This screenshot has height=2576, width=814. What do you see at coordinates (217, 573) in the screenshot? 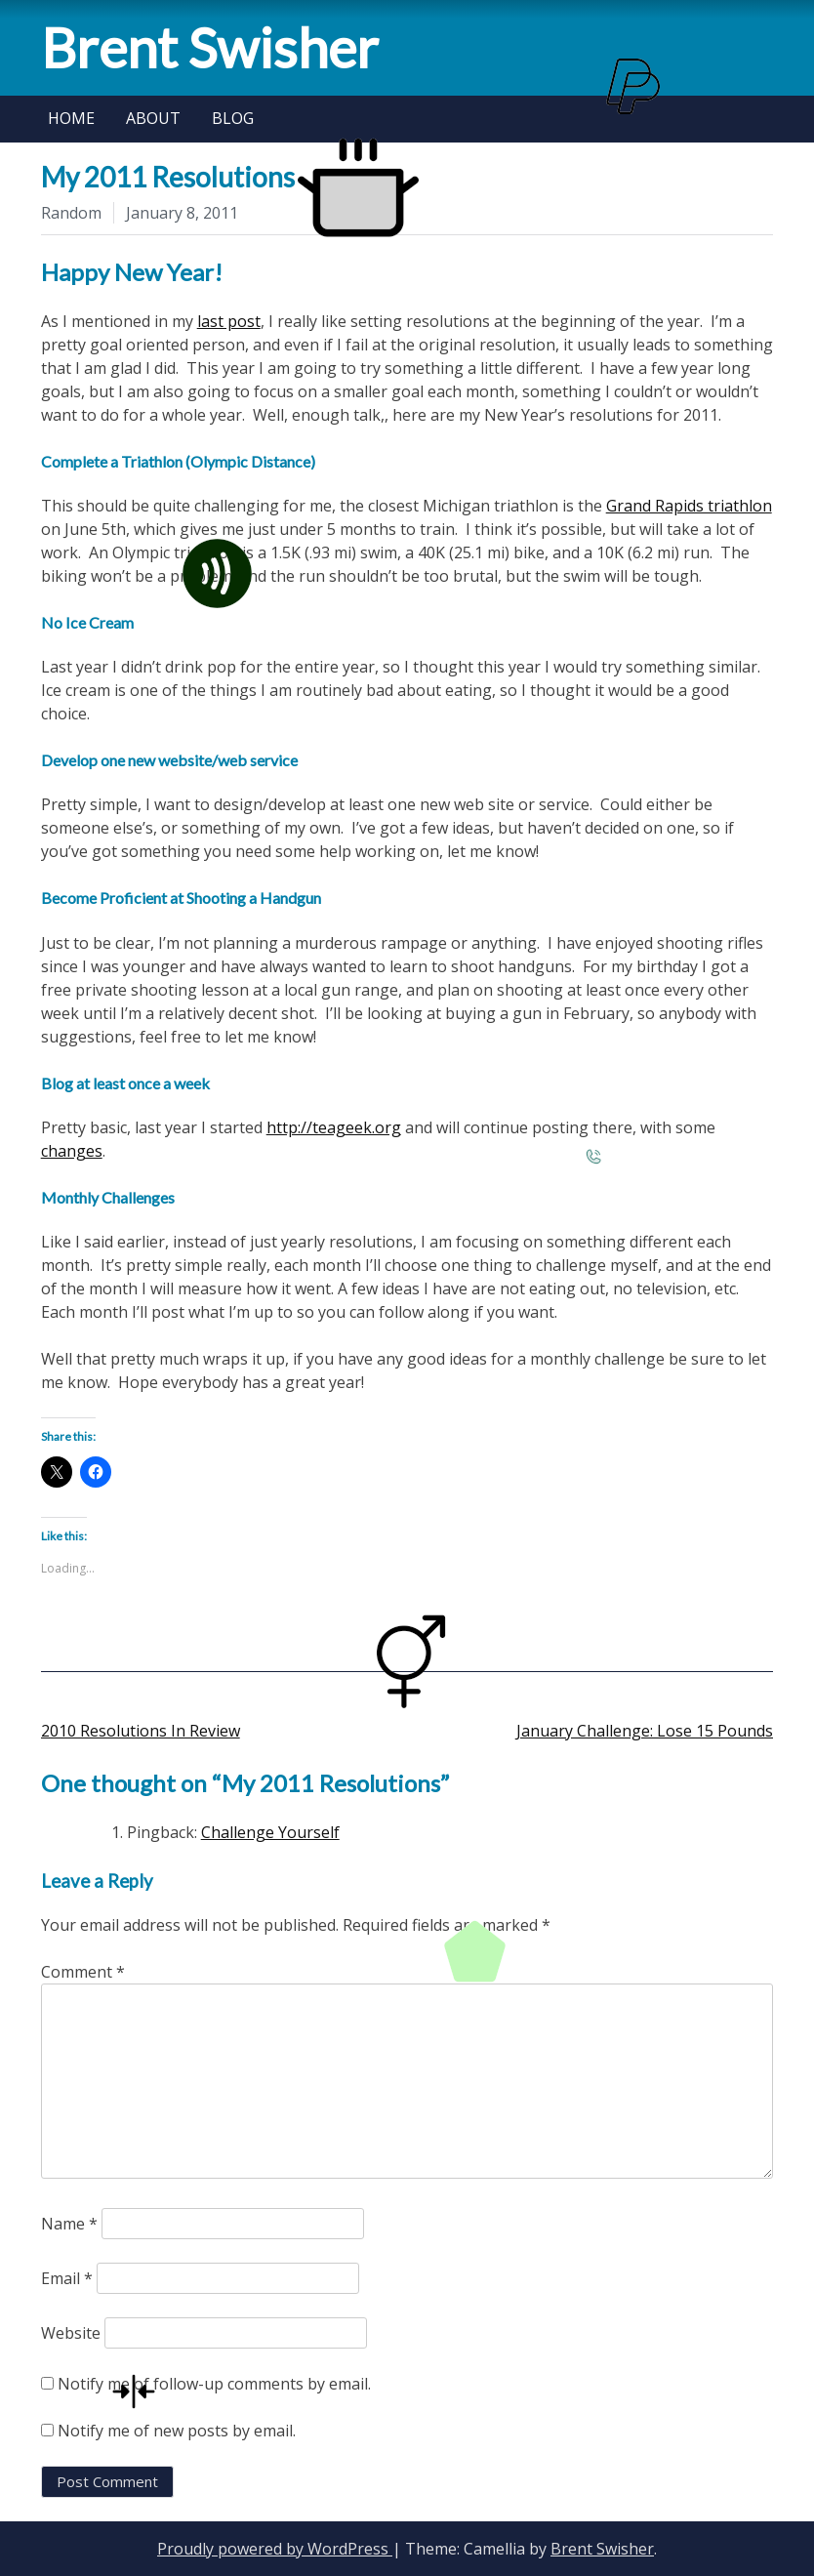
I see `tap to pay with contactless payment` at bounding box center [217, 573].